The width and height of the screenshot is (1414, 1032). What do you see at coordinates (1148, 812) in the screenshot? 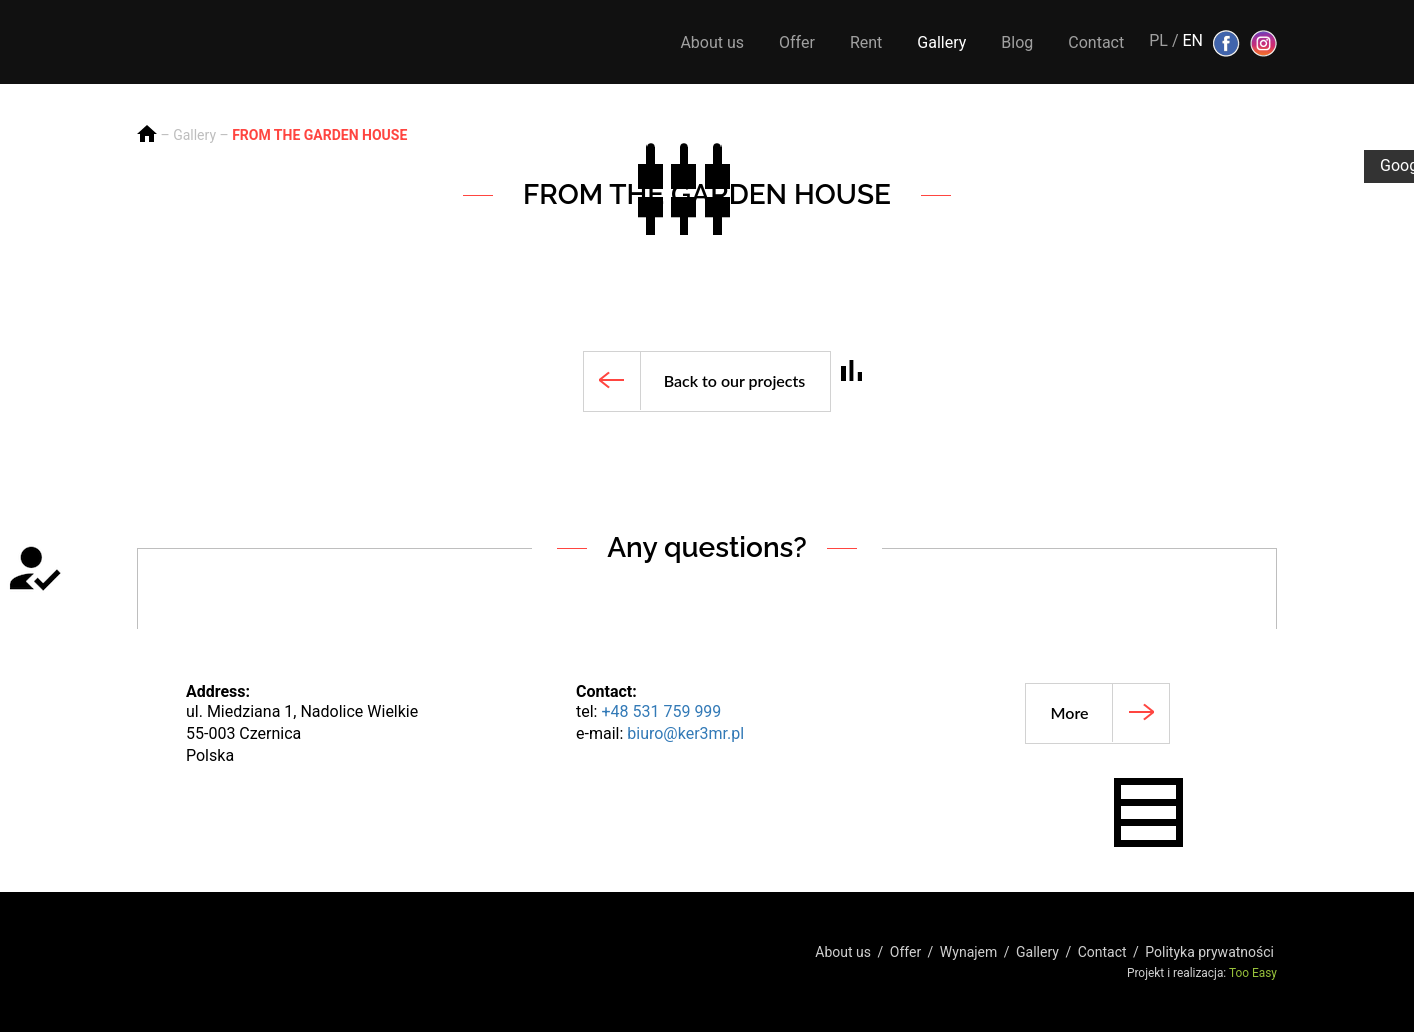
I see `view data in table row format` at bounding box center [1148, 812].